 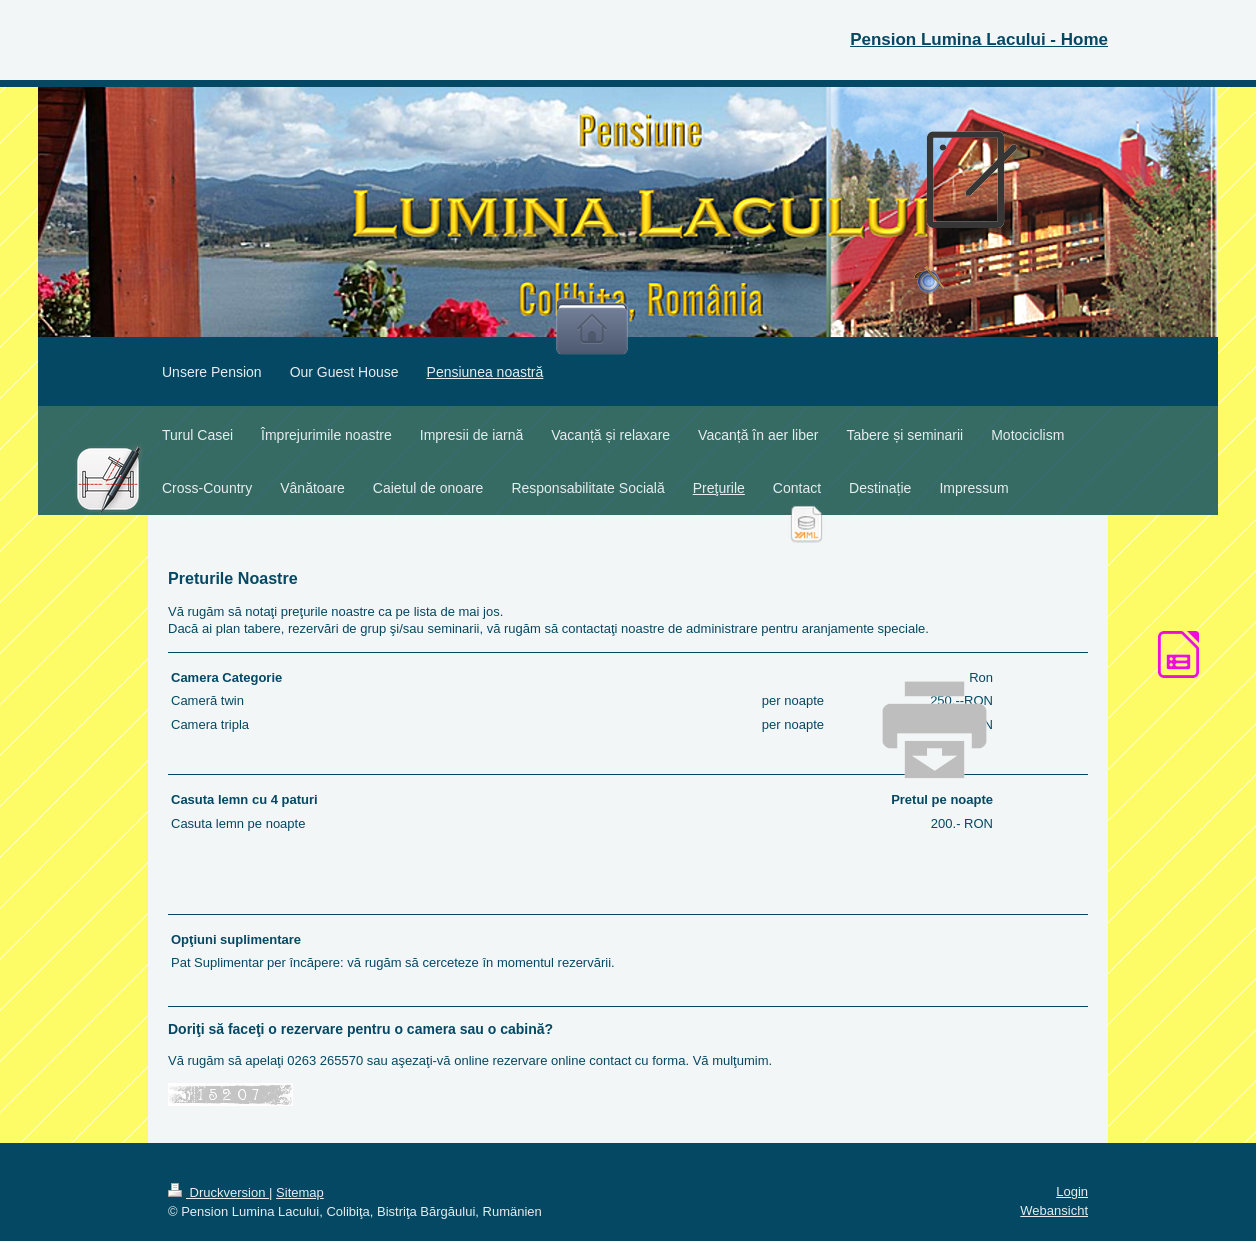 I want to click on indicates a connected PDA or tablet device, so click(x=965, y=176).